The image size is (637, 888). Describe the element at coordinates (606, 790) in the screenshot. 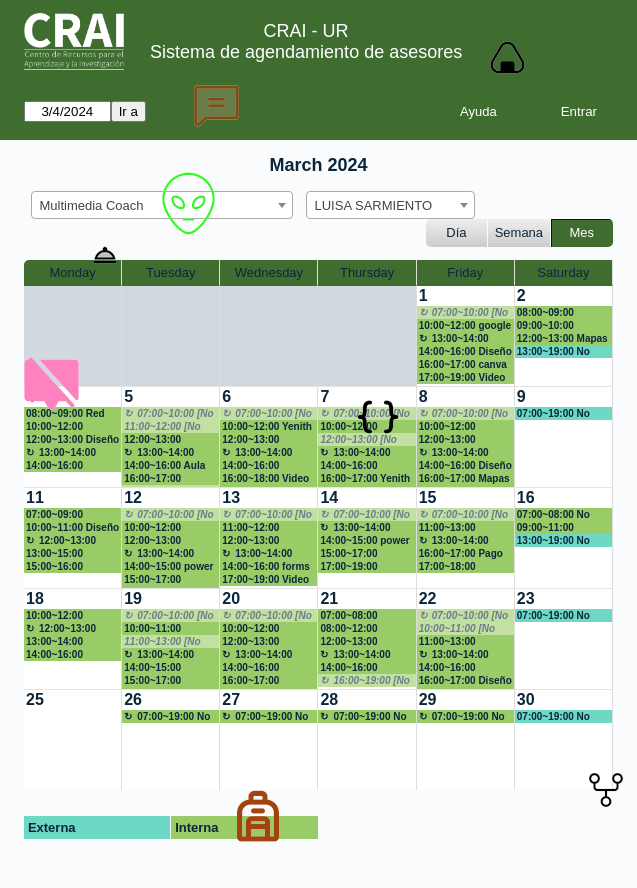

I see `fork a repository or branch` at that location.